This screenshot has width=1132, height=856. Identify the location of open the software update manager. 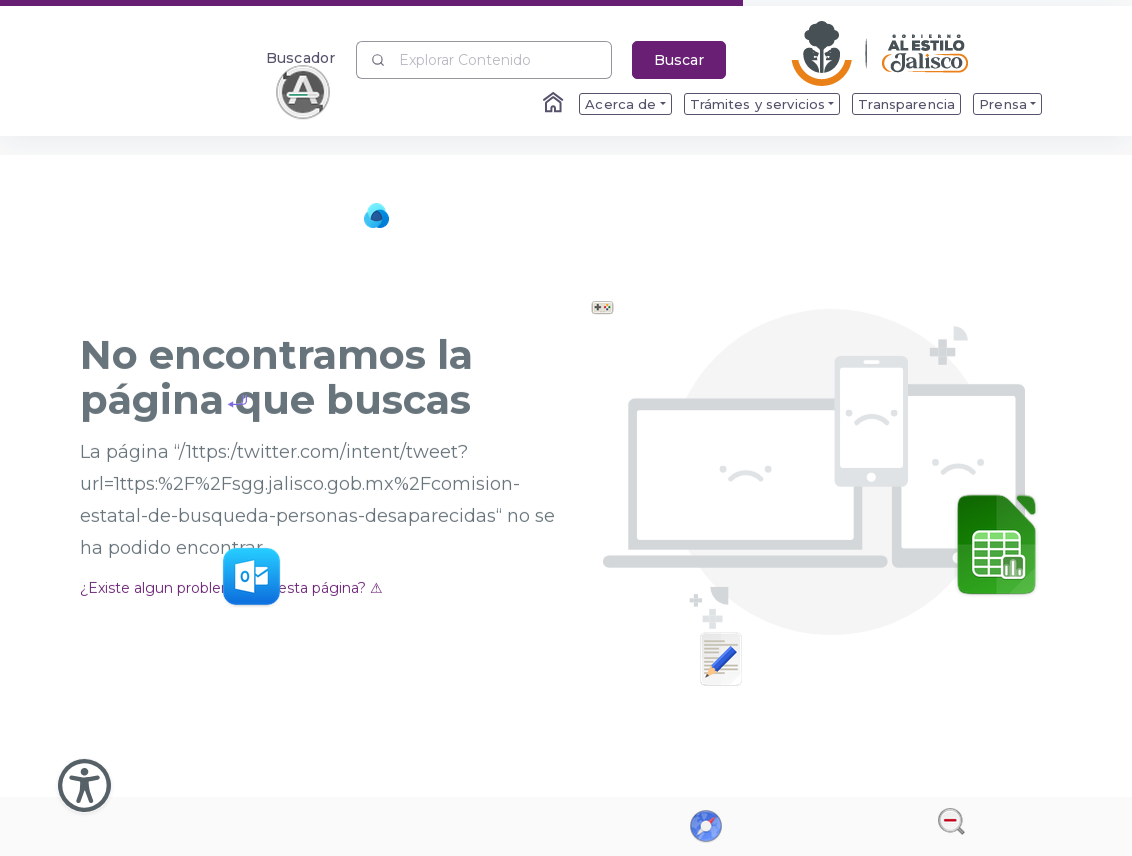
(303, 92).